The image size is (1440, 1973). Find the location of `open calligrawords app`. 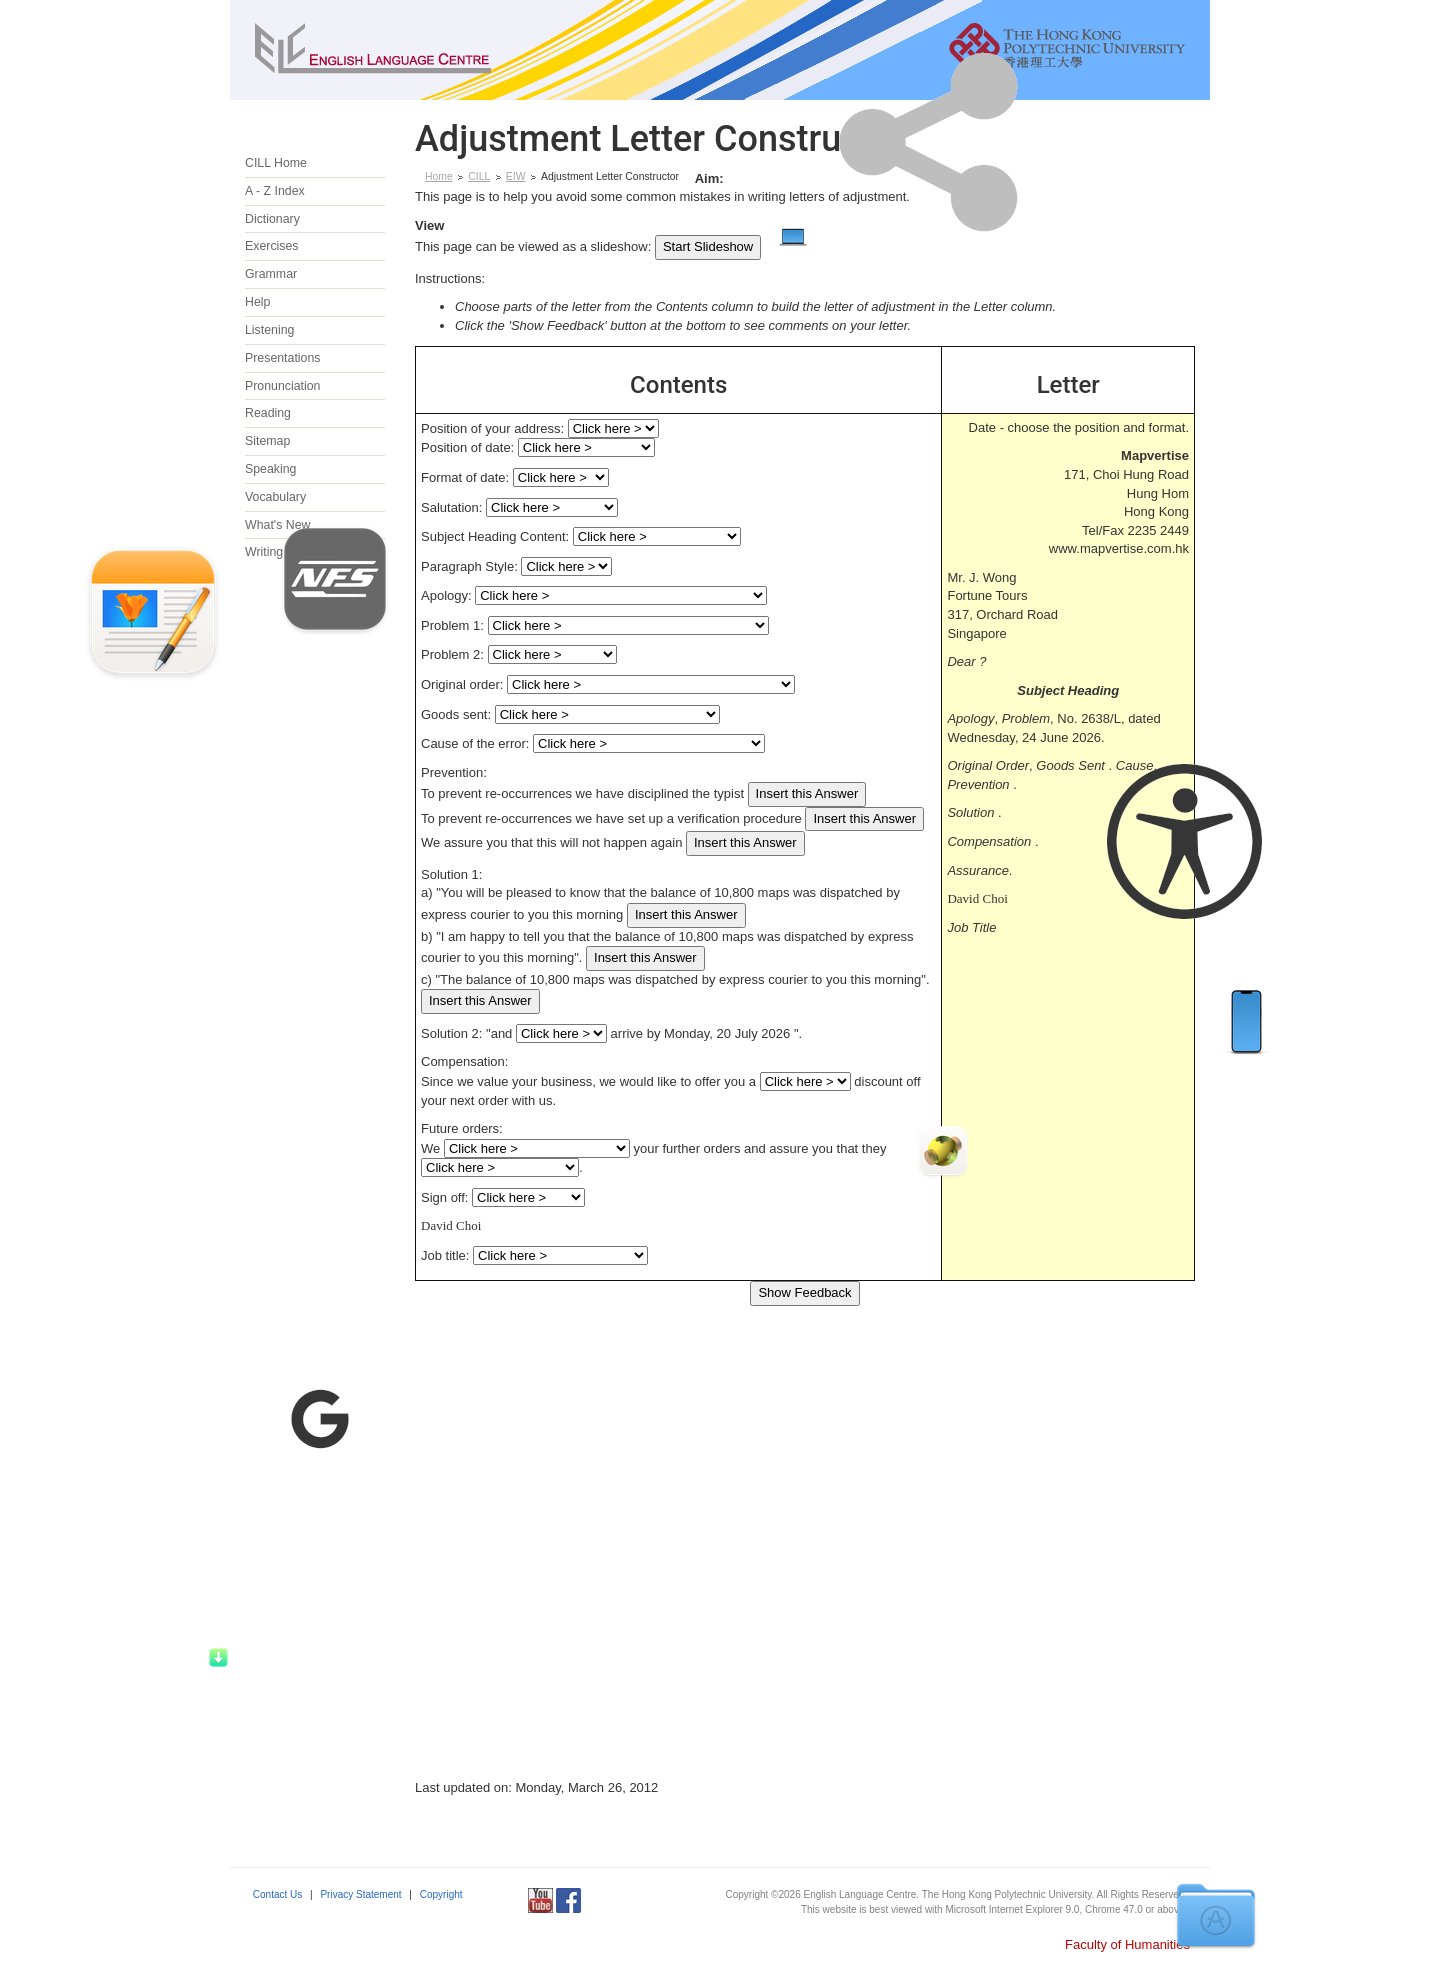

open calligrawords app is located at coordinates (153, 612).